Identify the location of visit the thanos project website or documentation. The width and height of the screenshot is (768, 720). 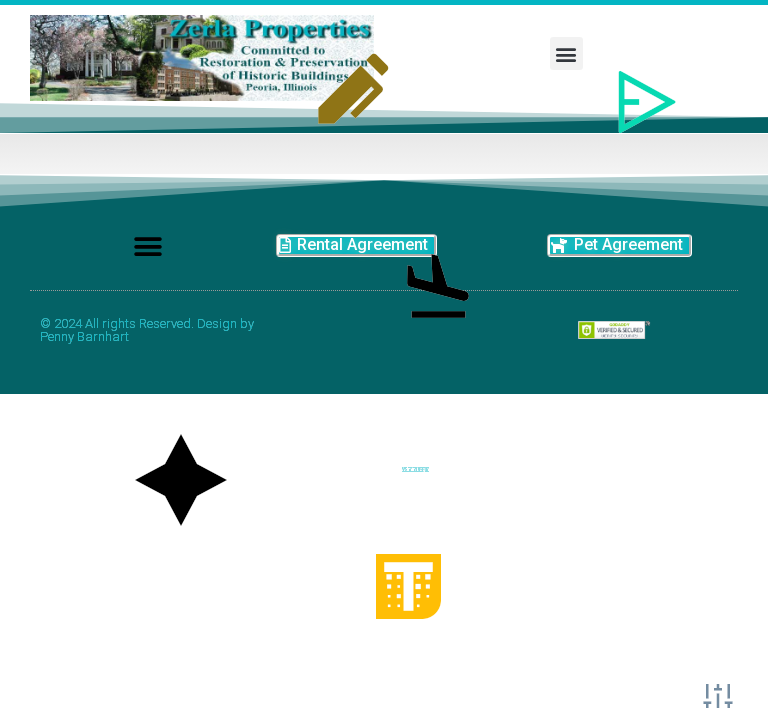
(408, 586).